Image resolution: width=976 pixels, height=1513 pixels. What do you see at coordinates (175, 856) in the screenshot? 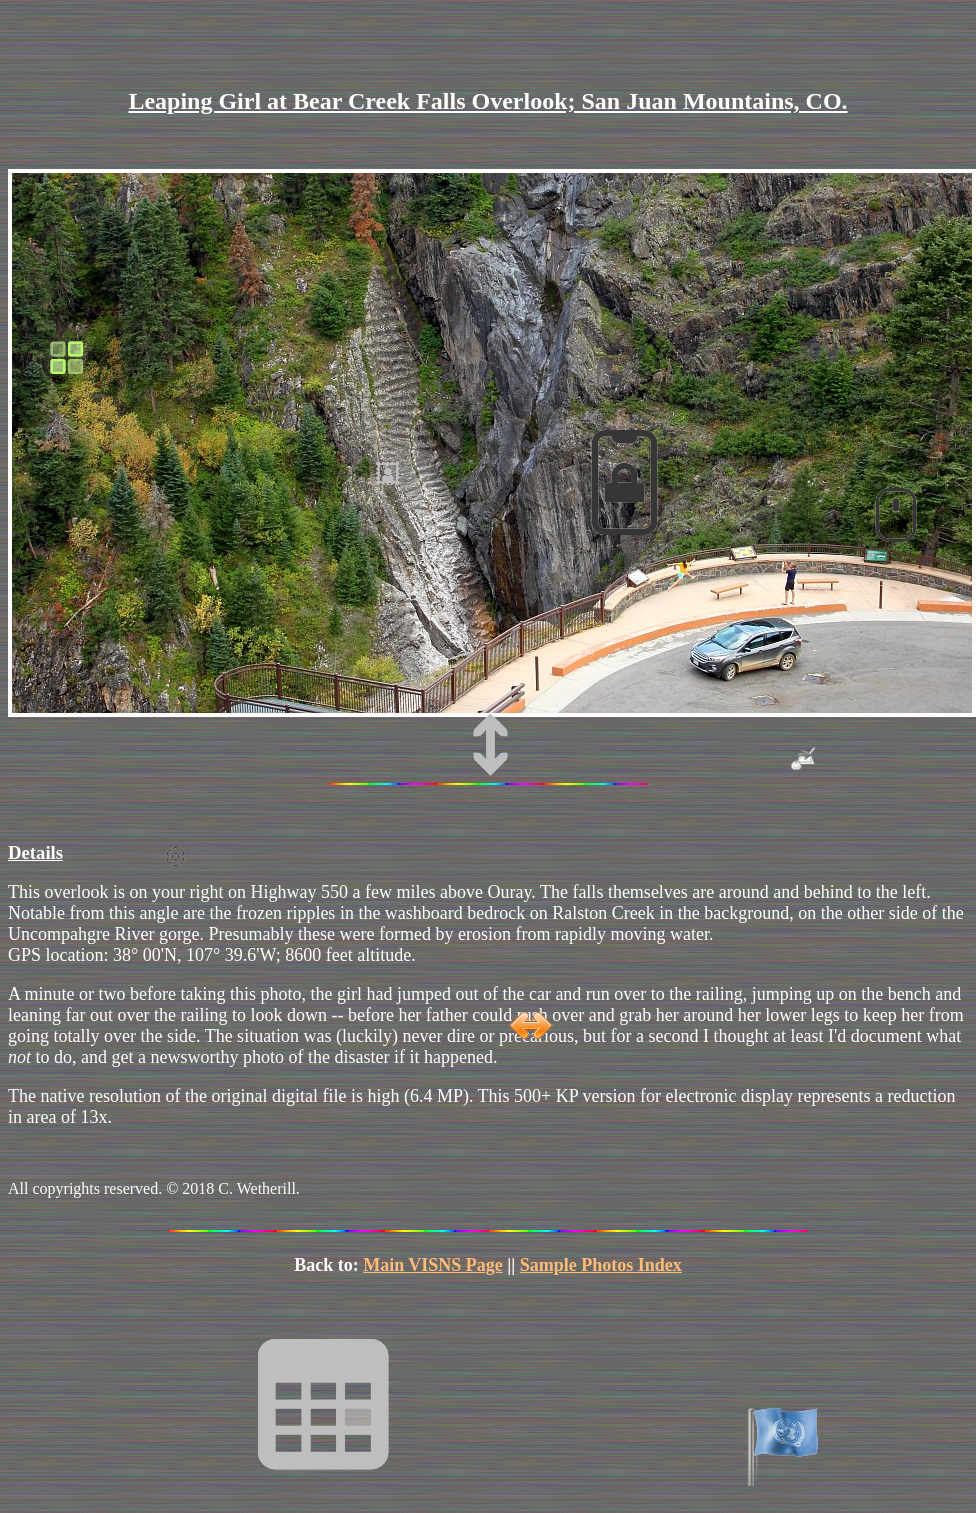
I see `access system settings` at bounding box center [175, 856].